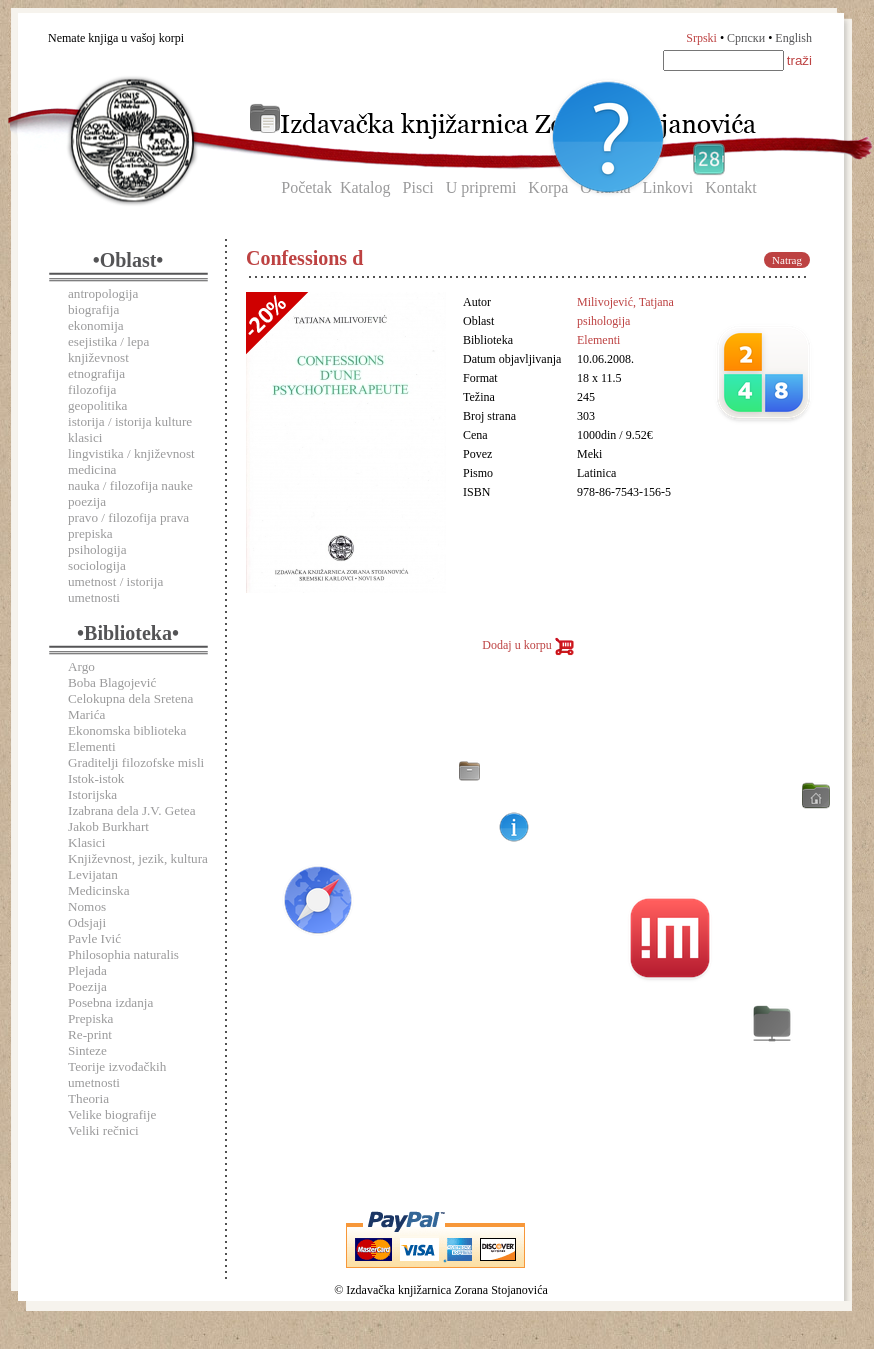  What do you see at coordinates (318, 900) in the screenshot?
I see `open the web browser` at bounding box center [318, 900].